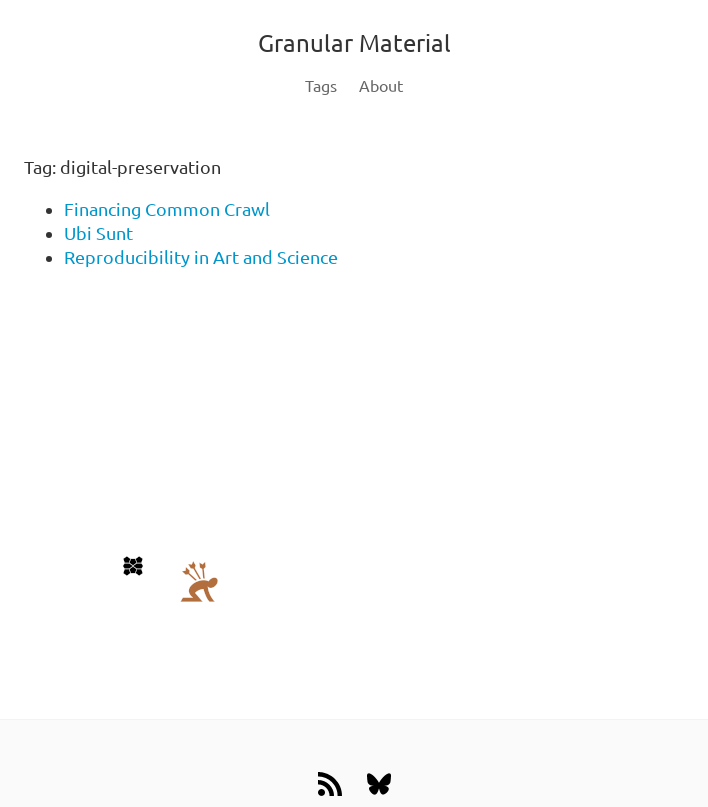 This screenshot has height=807, width=708. What do you see at coordinates (199, 581) in the screenshot?
I see `indicates defeated enemy or fallen character` at bounding box center [199, 581].